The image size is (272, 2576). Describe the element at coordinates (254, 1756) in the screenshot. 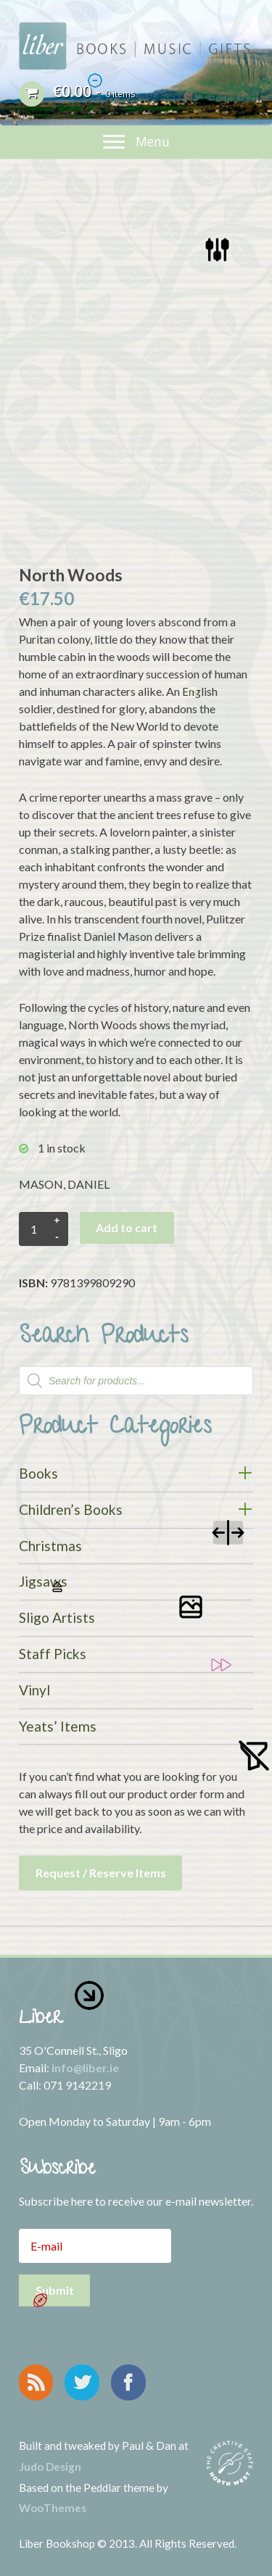

I see `clear all active filters` at that location.